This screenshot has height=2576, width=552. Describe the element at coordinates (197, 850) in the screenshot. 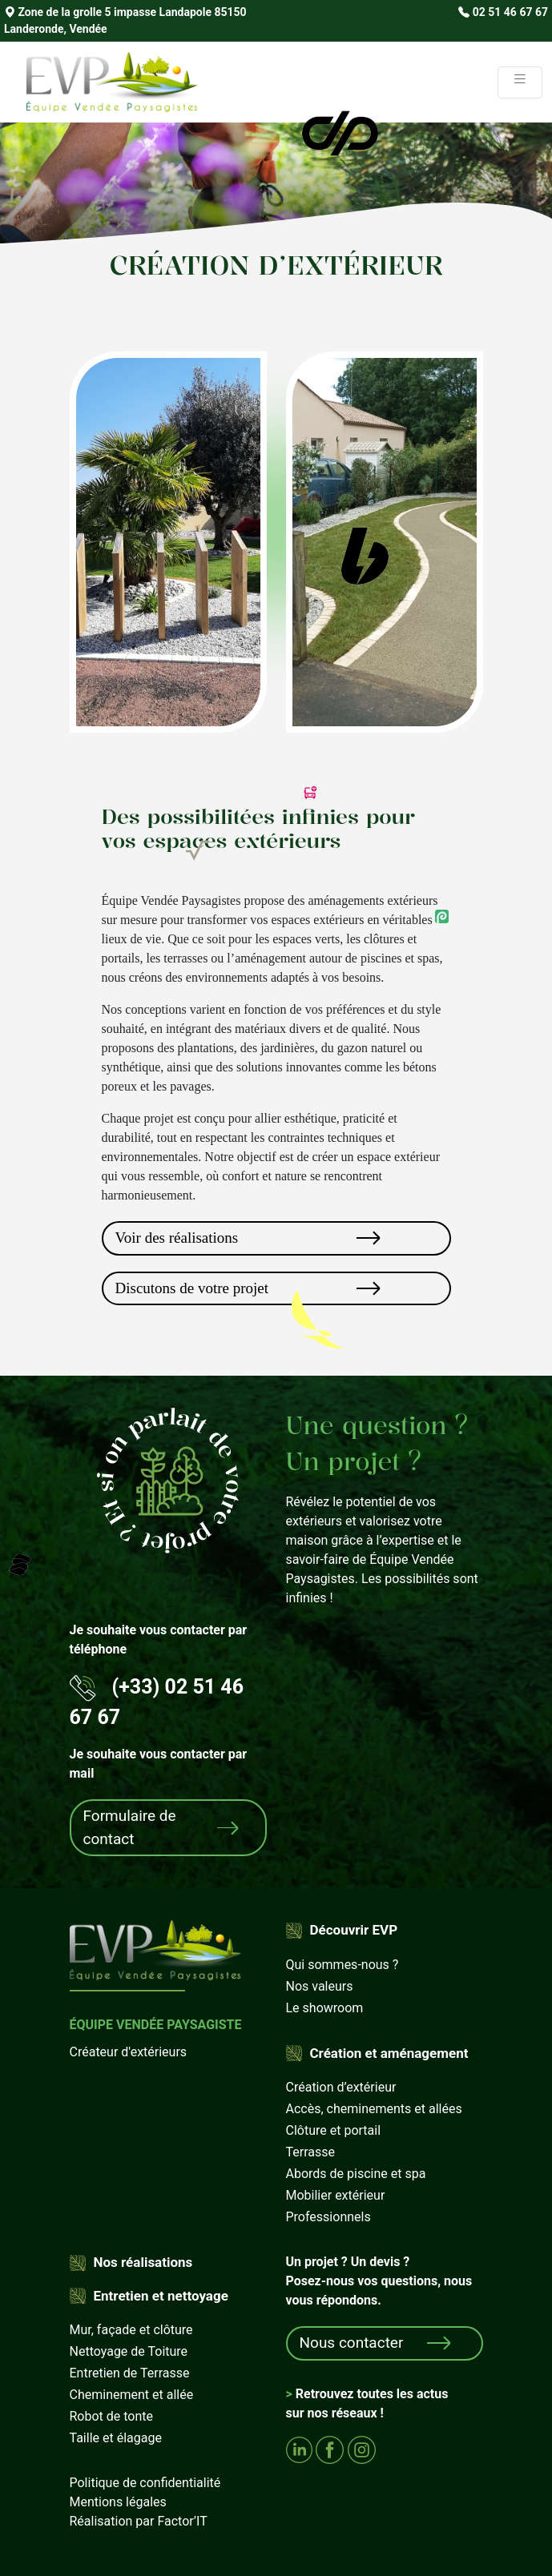

I see `access square root or radical function in calculator` at that location.